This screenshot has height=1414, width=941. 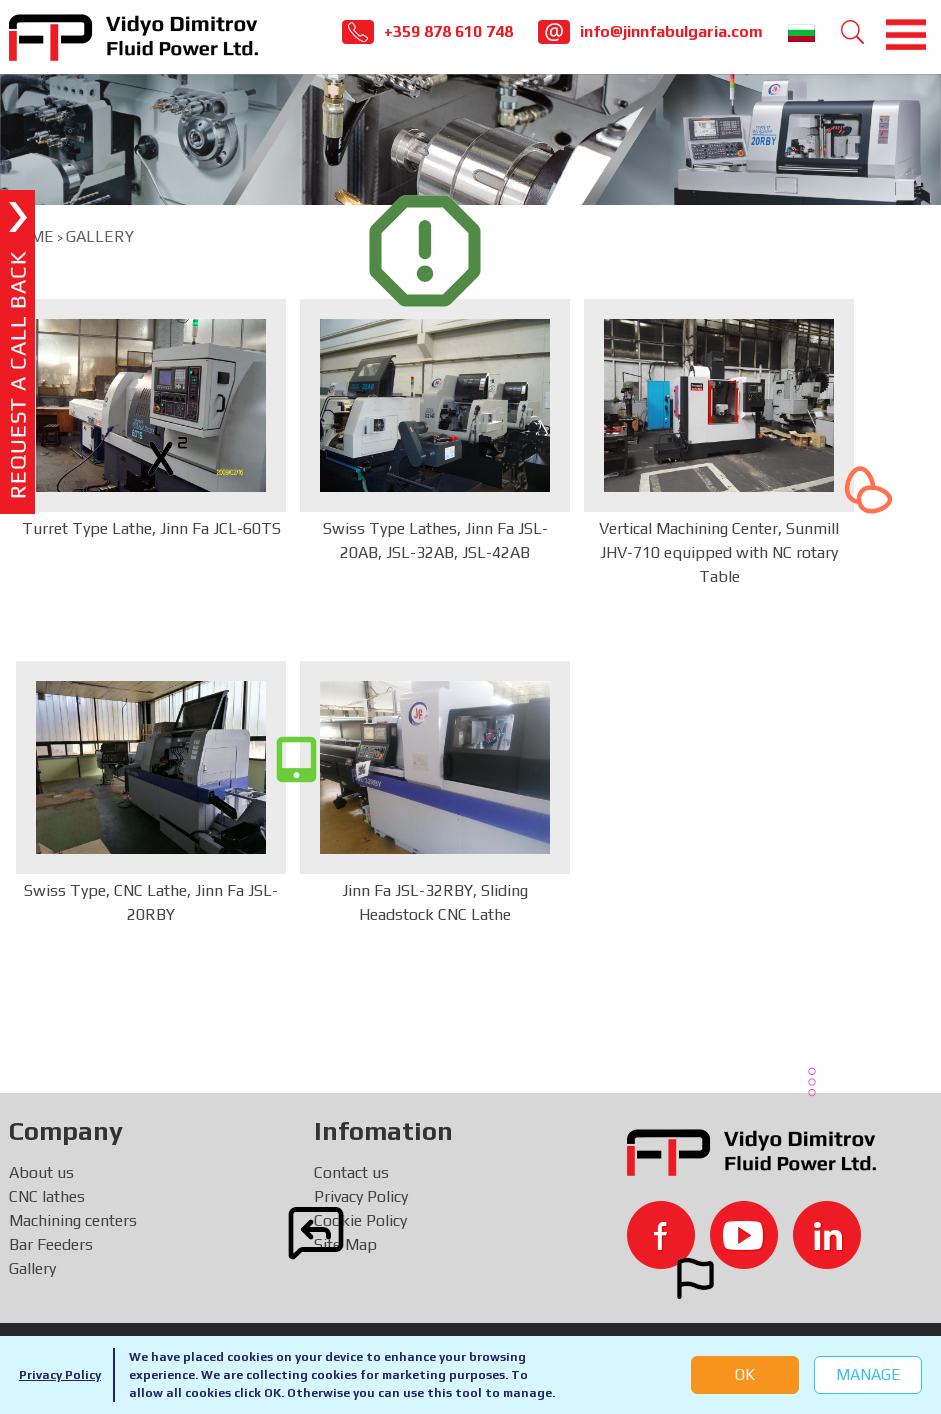 What do you see at coordinates (425, 251) in the screenshot?
I see `indicates a warning or critical alert` at bounding box center [425, 251].